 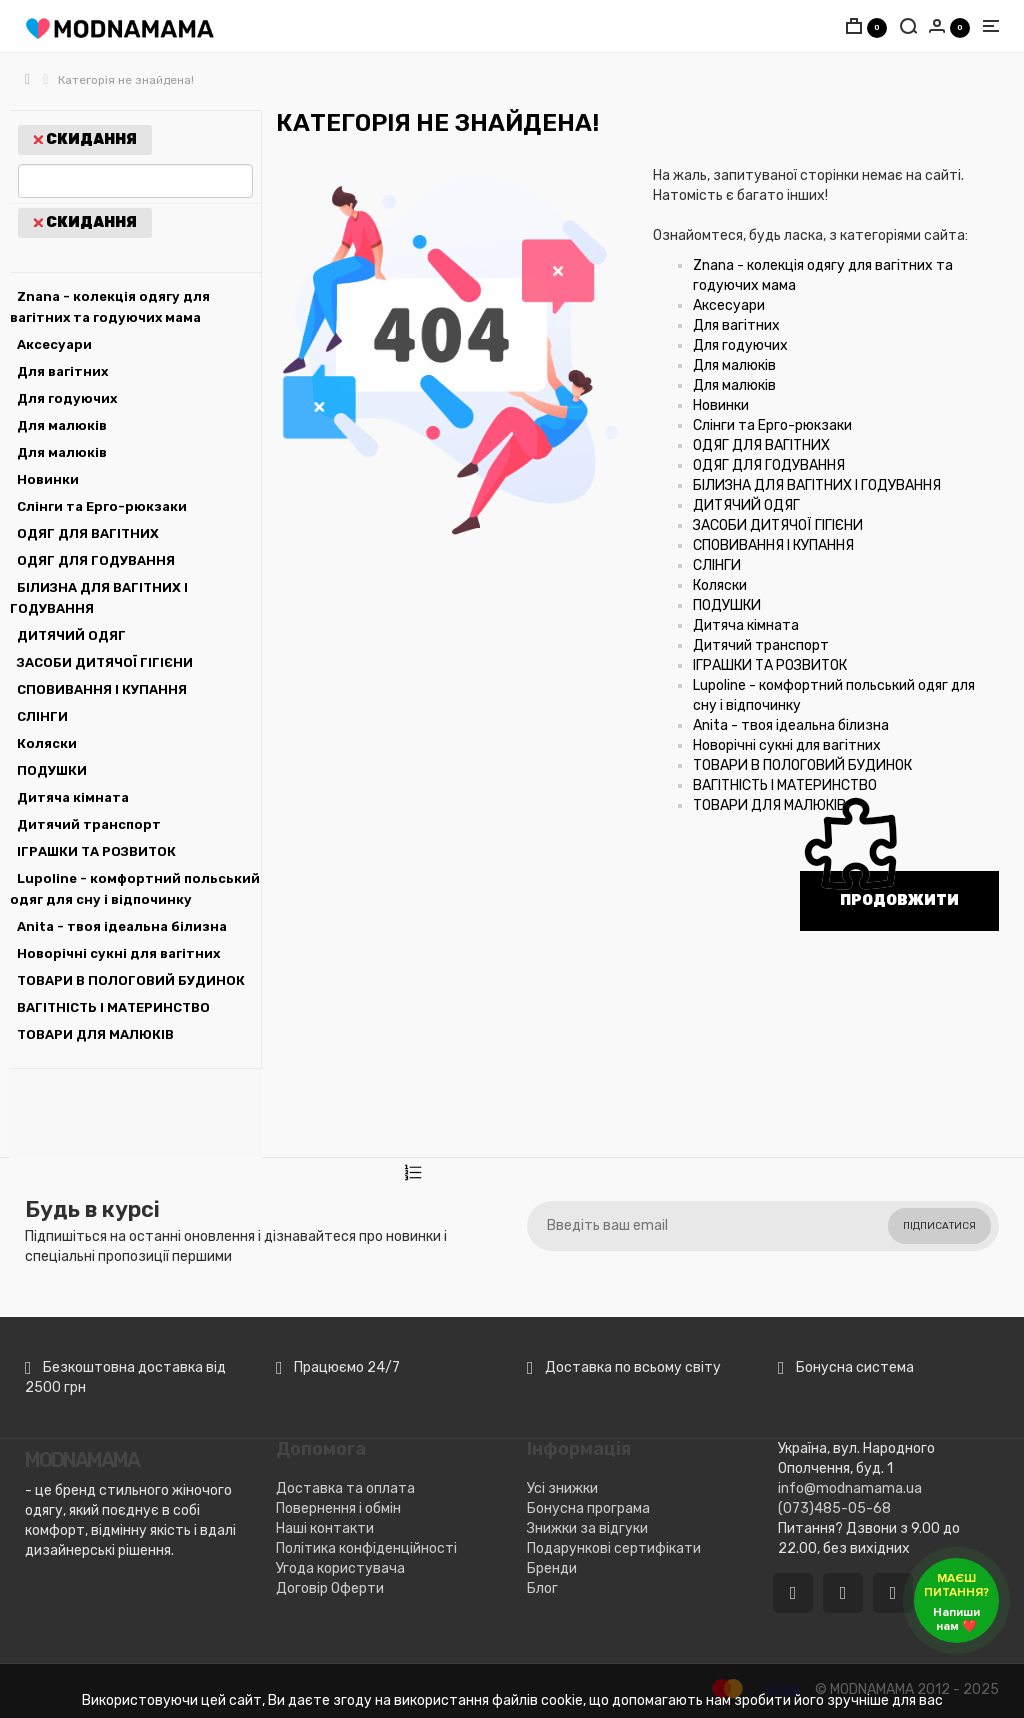 I want to click on format text as a numbered list, so click(x=413, y=1172).